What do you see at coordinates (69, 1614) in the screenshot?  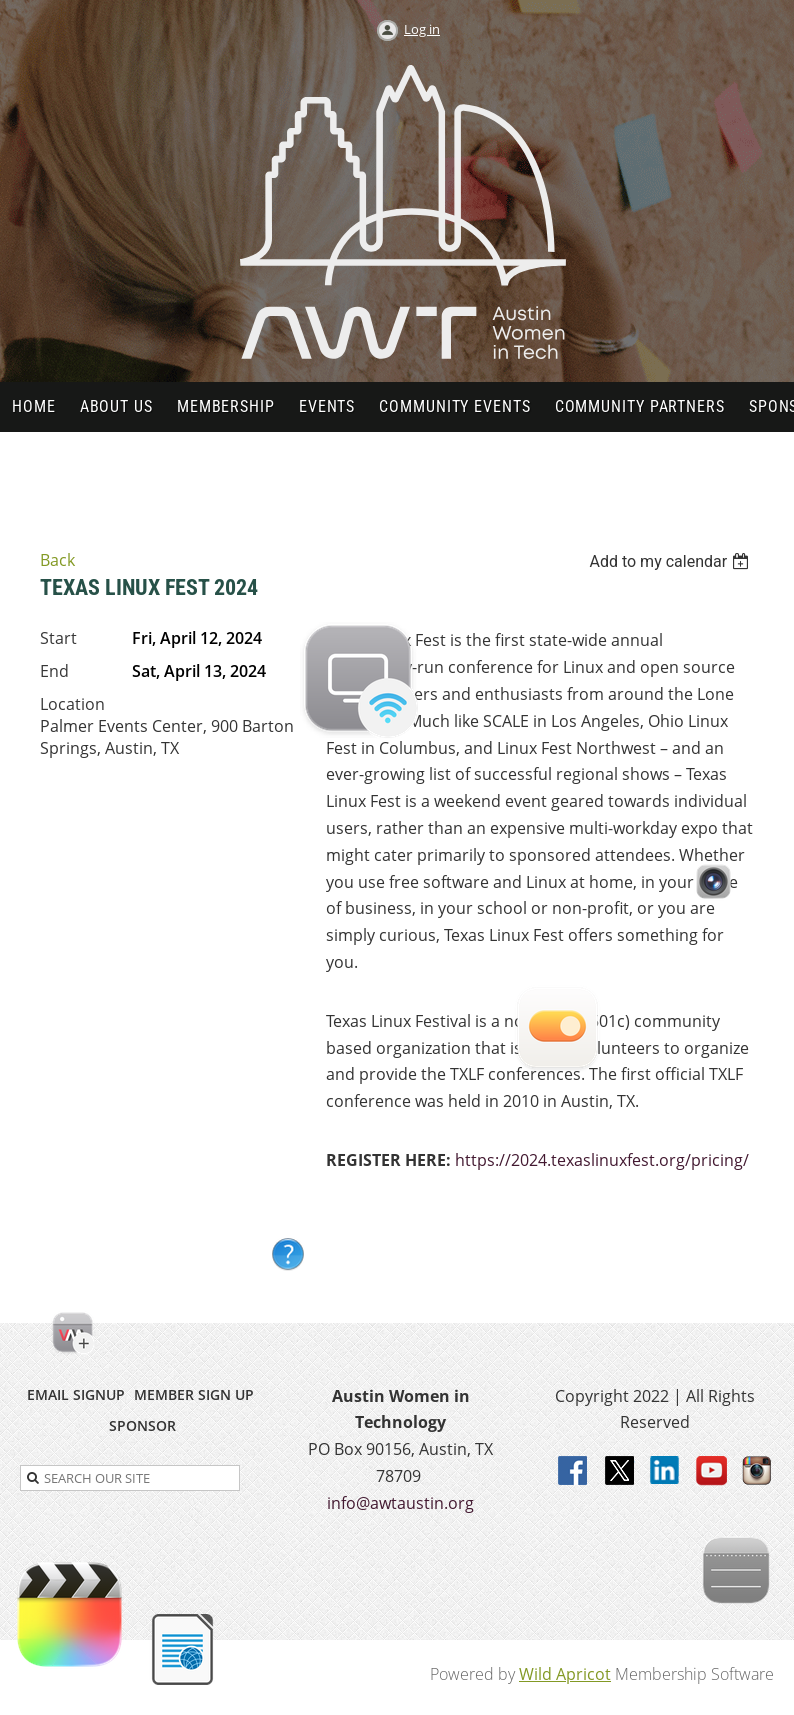 I see `open vidcutter video editing app` at bounding box center [69, 1614].